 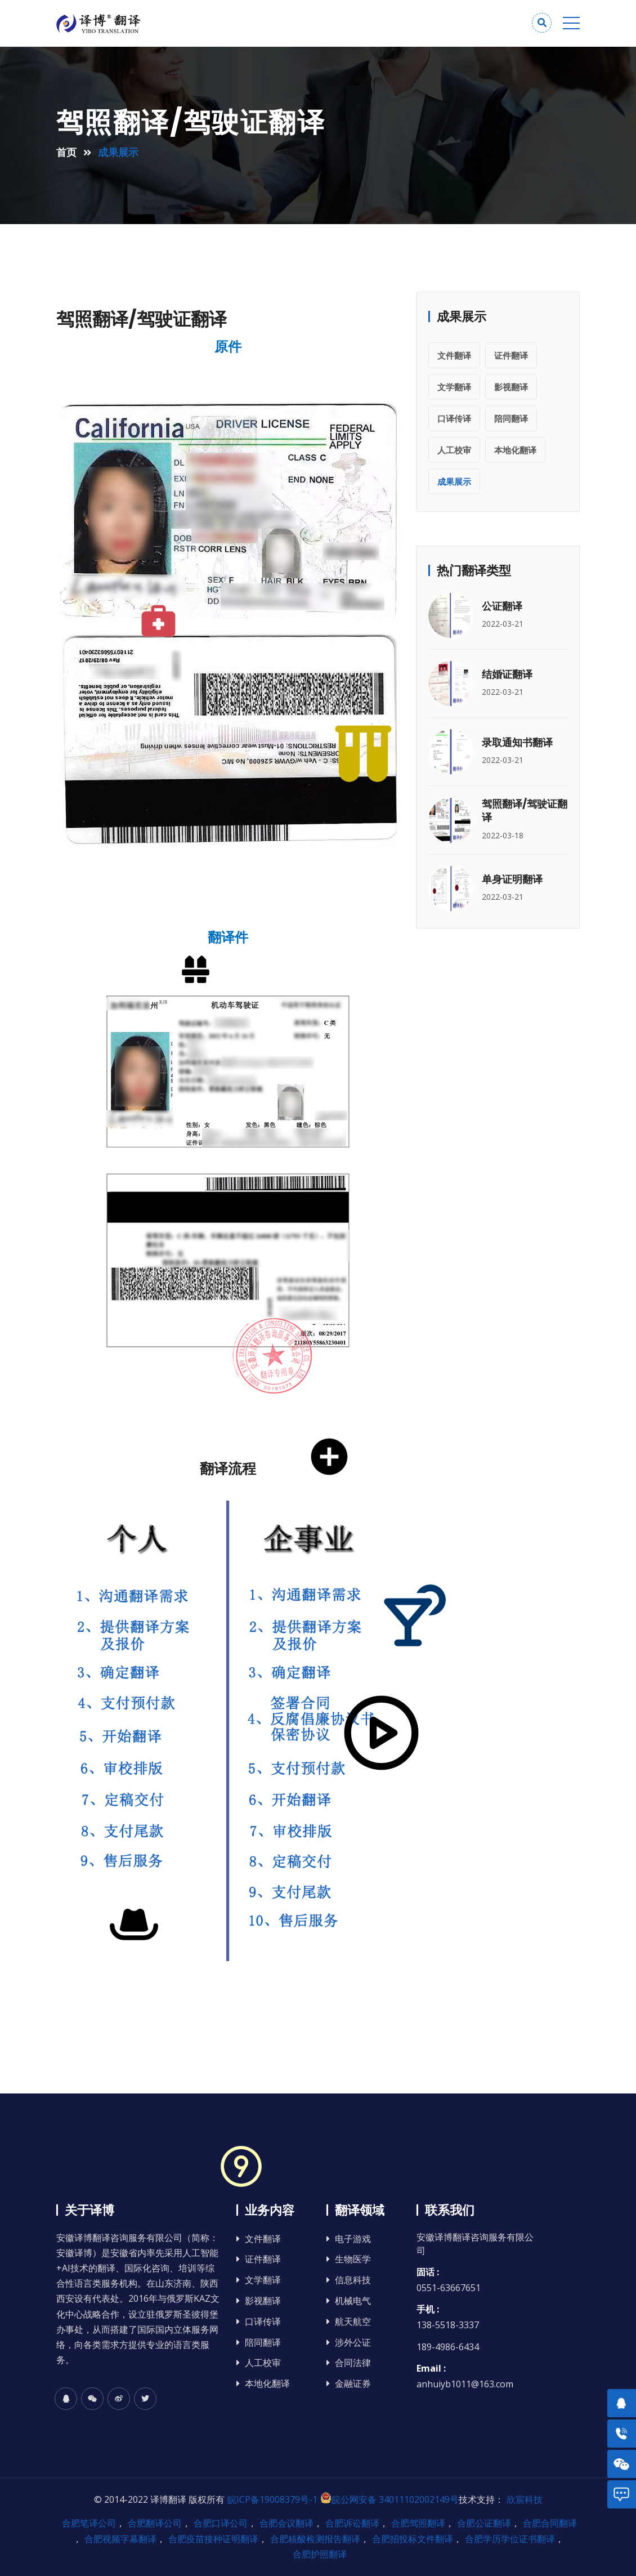 I want to click on add a new item, so click(x=329, y=1457).